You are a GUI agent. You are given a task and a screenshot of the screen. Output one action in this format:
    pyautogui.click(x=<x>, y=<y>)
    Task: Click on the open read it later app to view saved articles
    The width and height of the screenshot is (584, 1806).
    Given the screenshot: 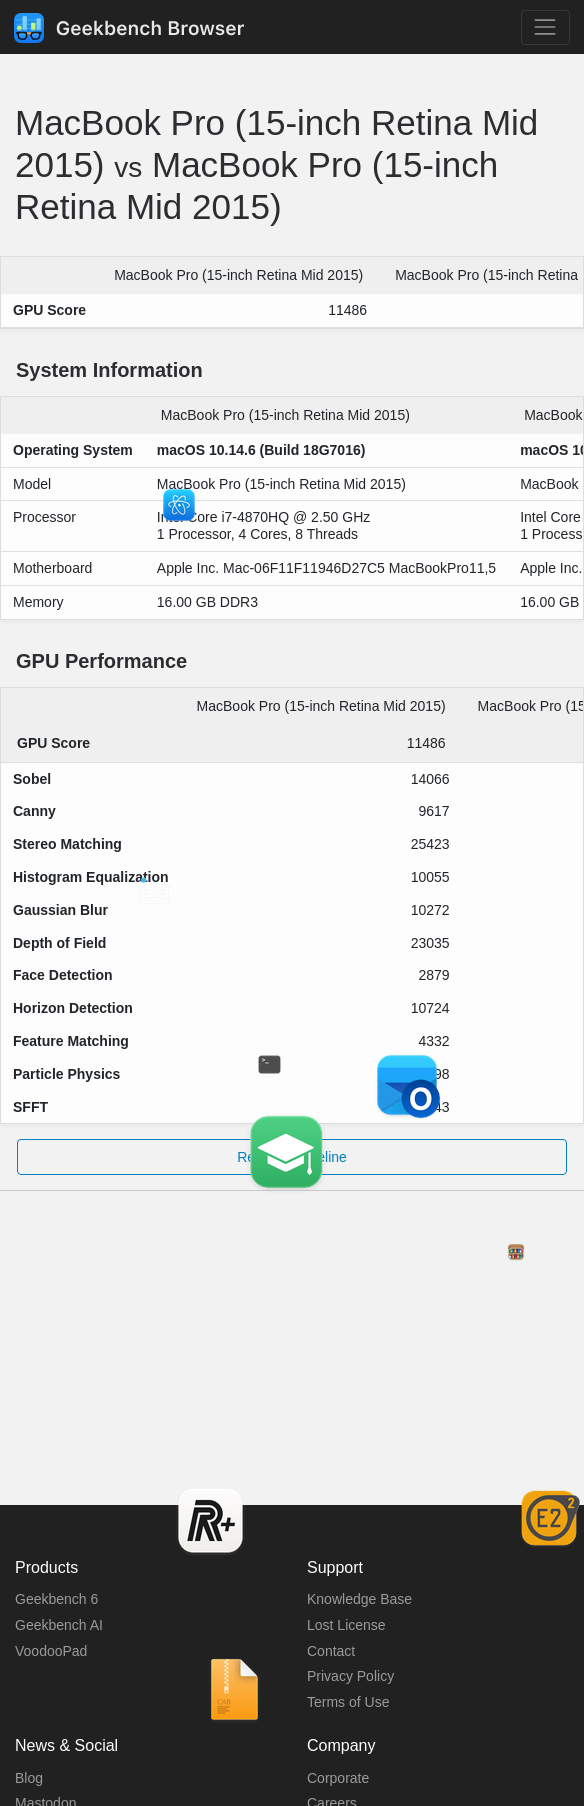 What is the action you would take?
    pyautogui.click(x=516, y=1252)
    